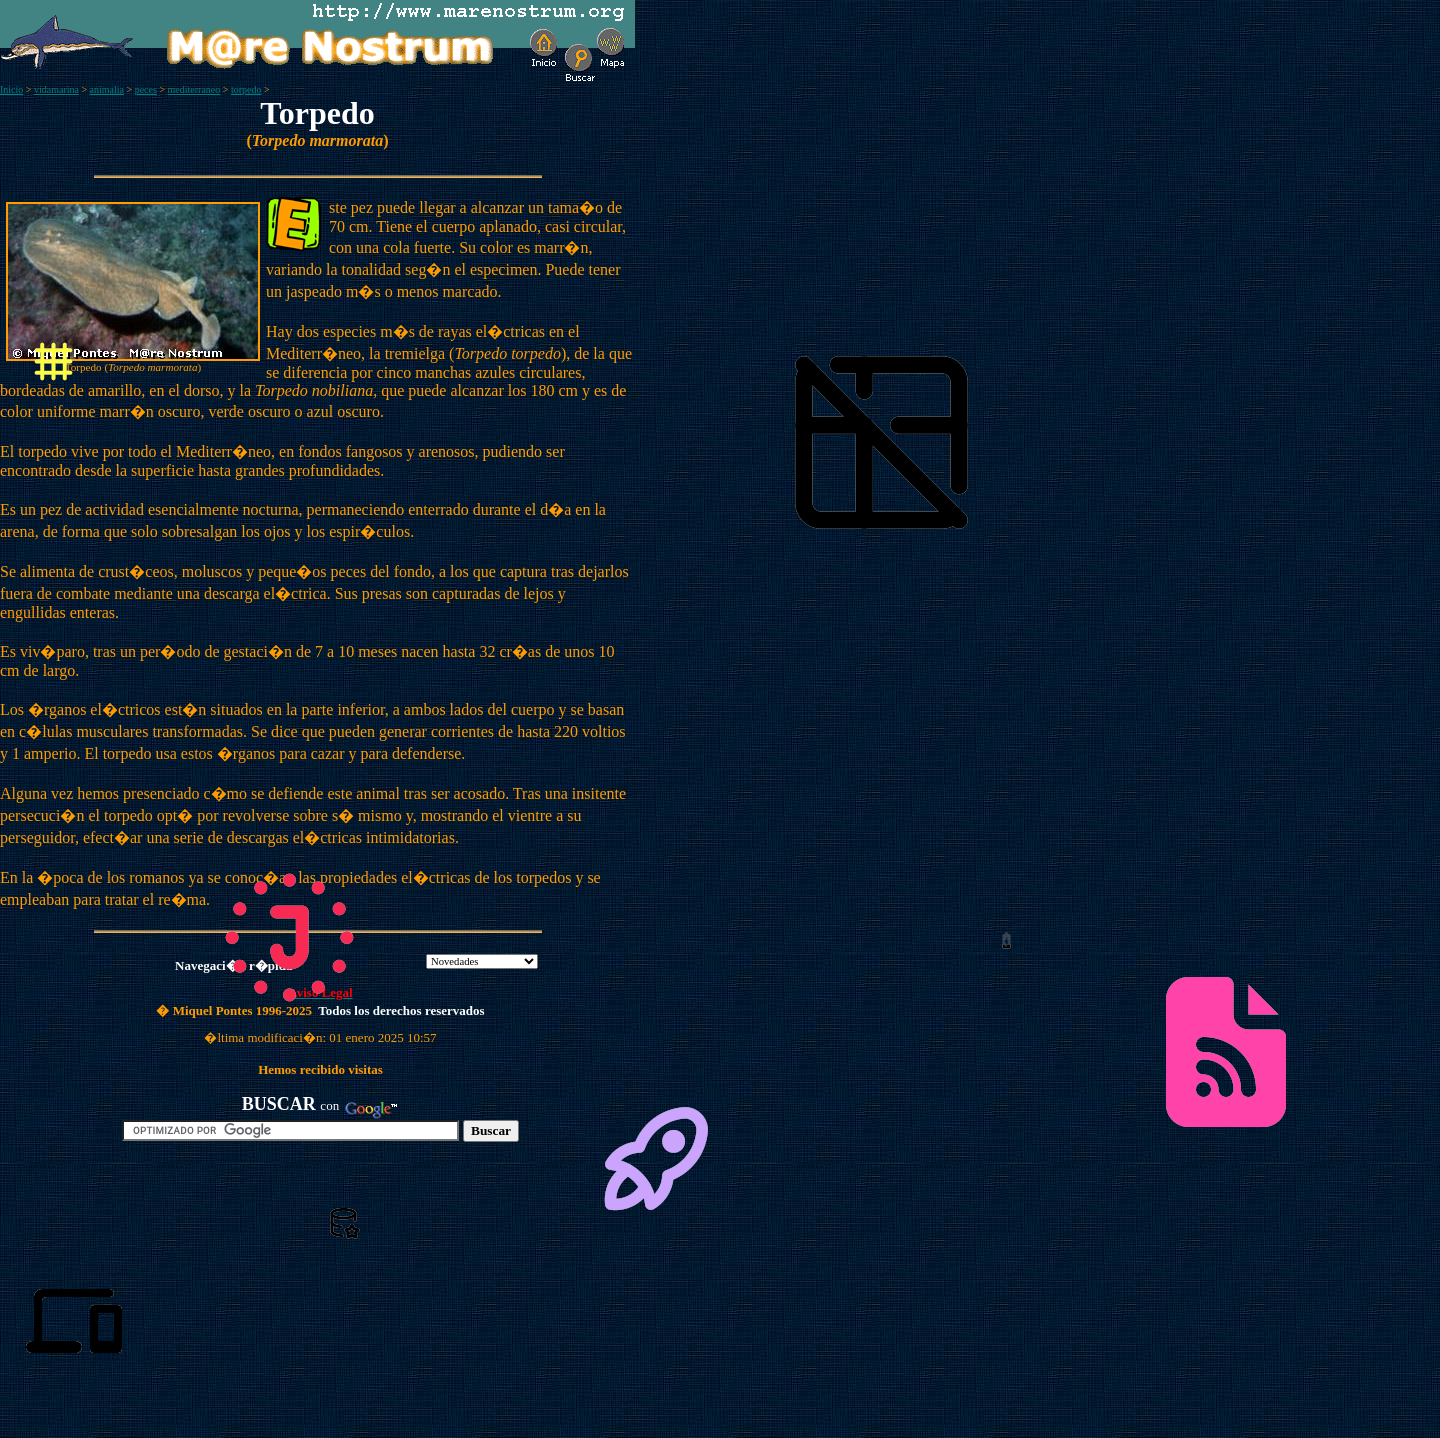  I want to click on view items in grid layout, so click(53, 361).